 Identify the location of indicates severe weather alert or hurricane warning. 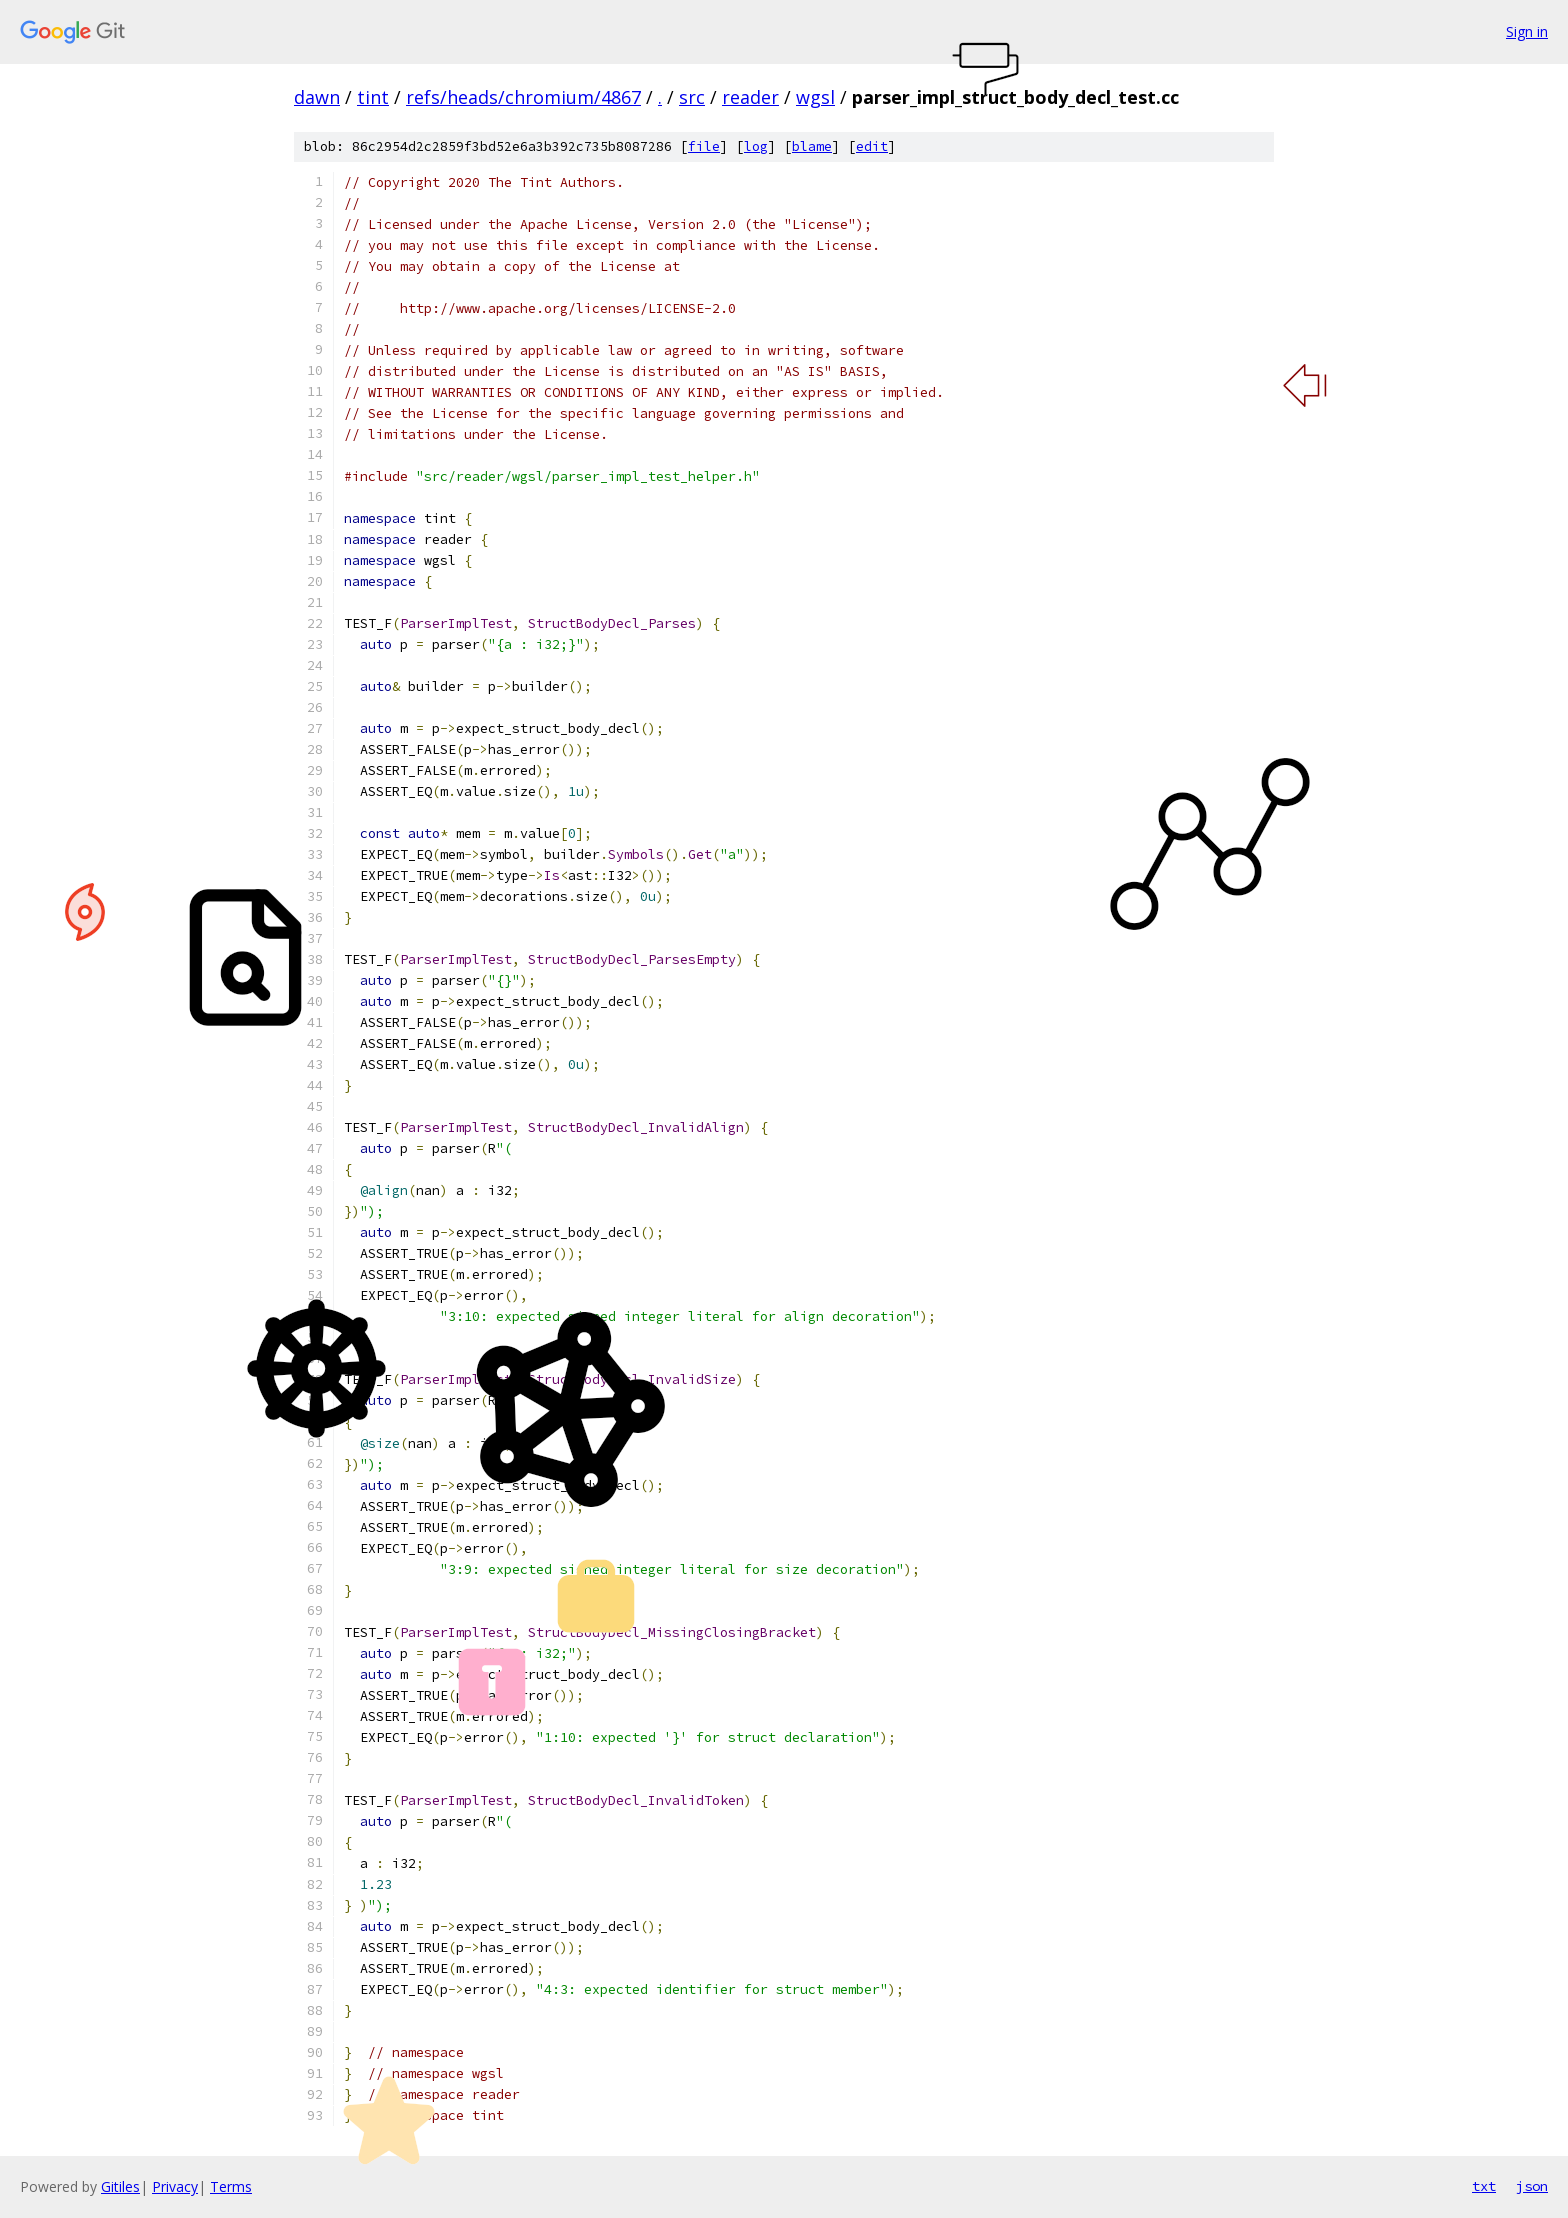
(85, 912).